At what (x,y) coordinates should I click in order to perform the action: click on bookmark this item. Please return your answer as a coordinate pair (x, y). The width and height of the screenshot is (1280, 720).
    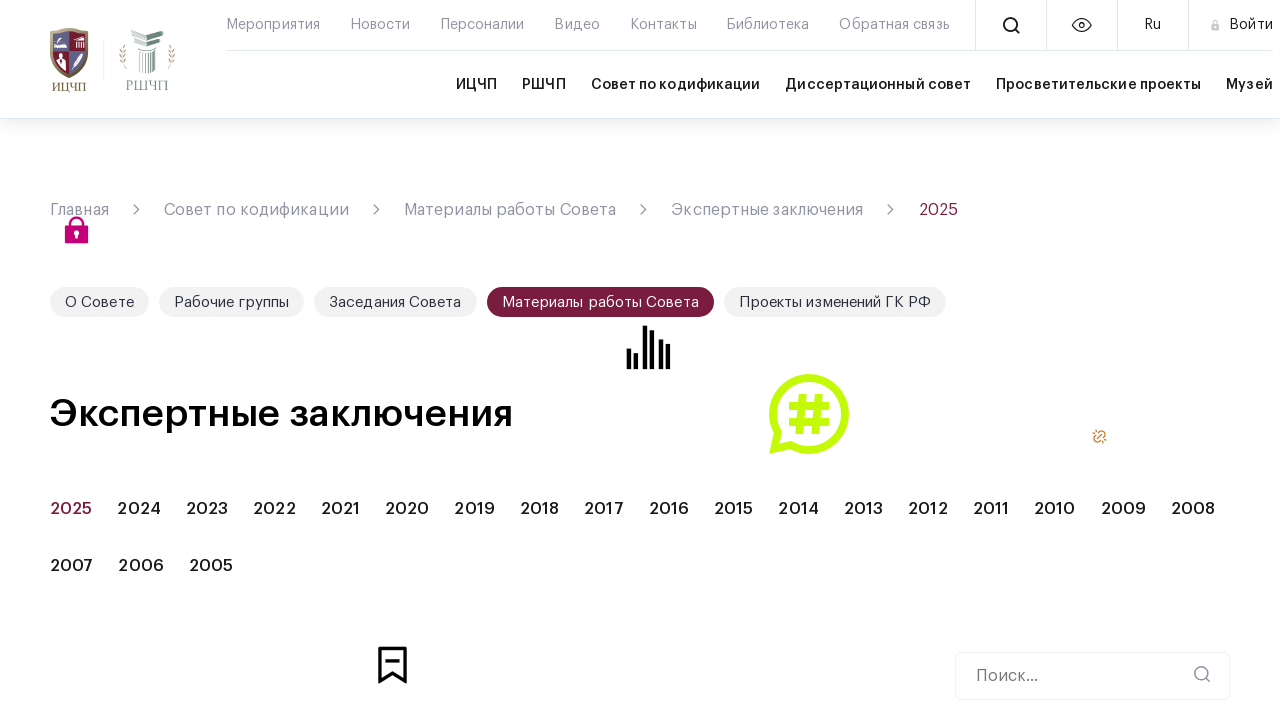
    Looking at the image, I should click on (392, 664).